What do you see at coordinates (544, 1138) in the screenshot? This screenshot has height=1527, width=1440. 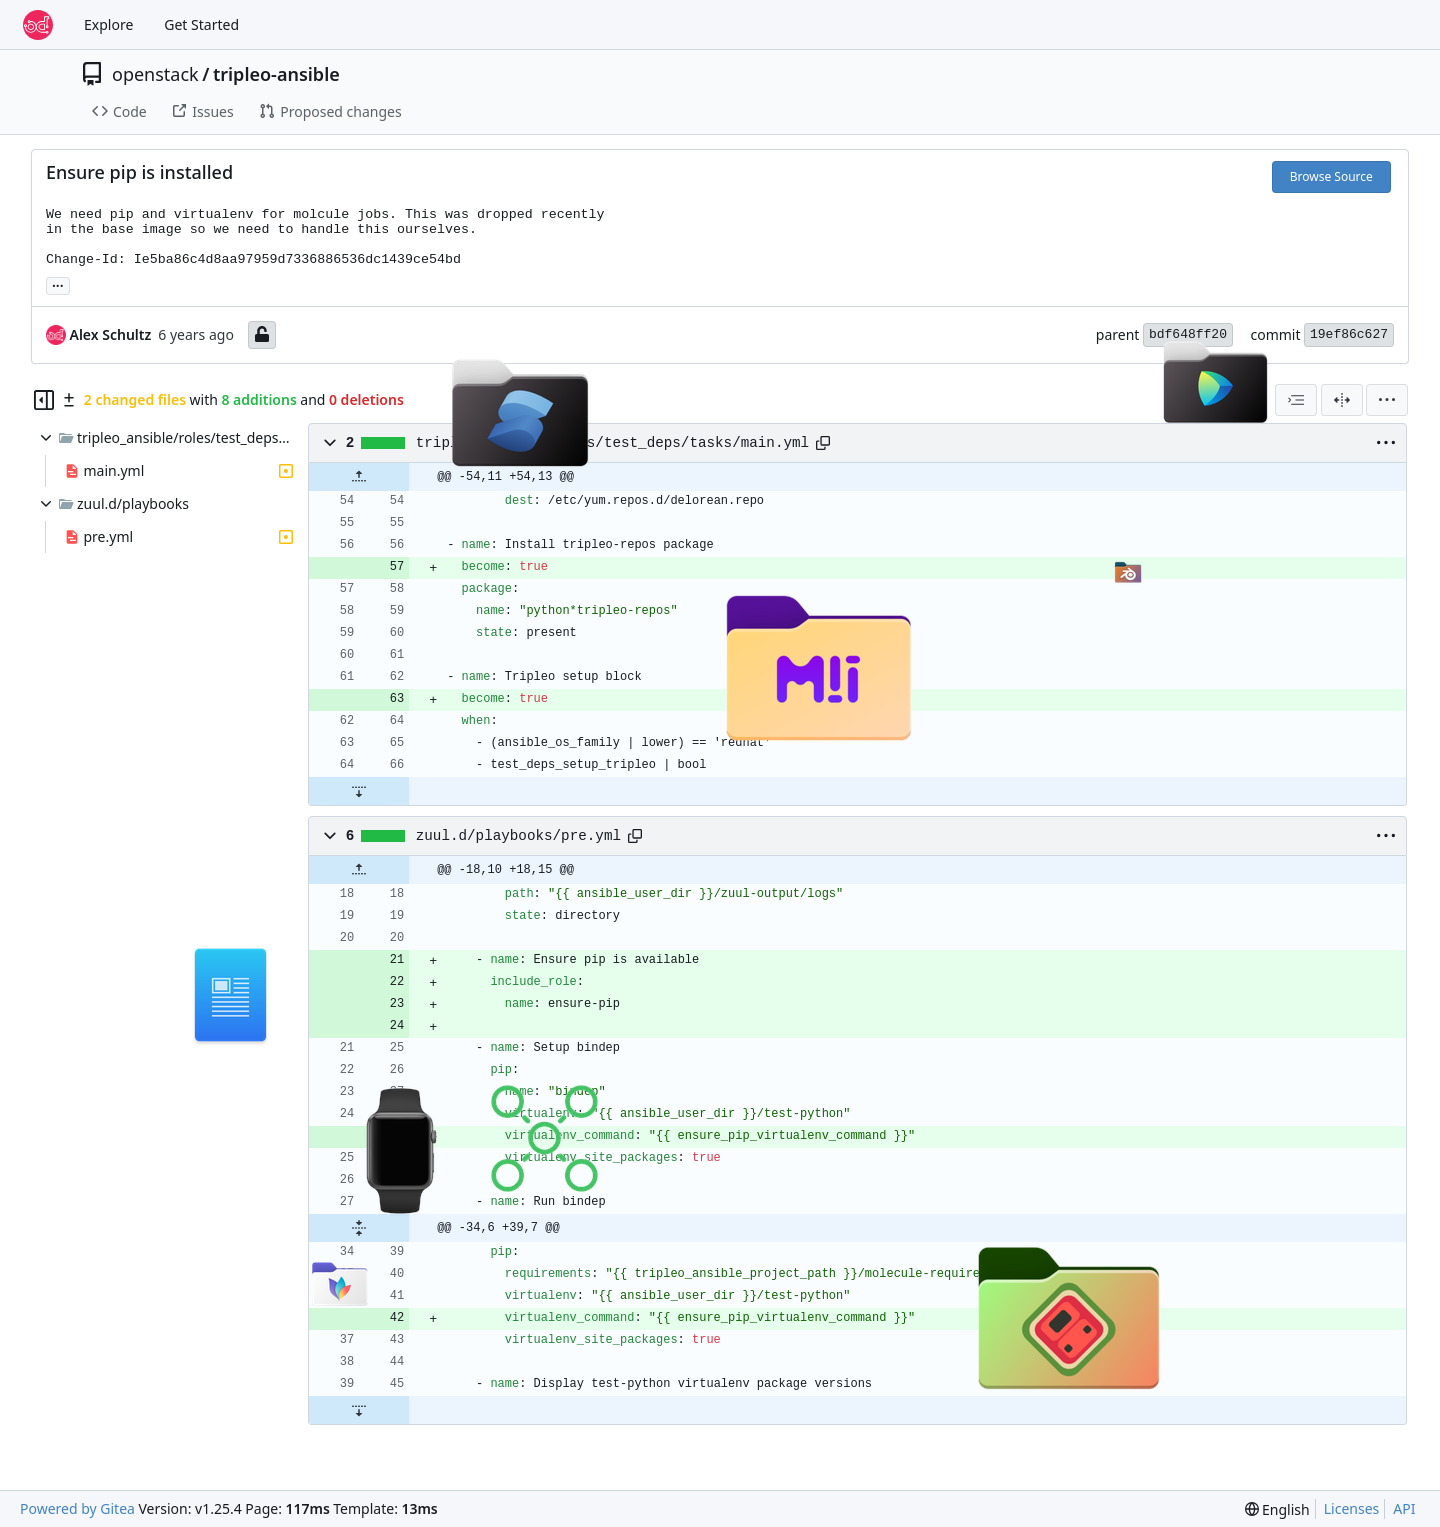 I see `access media library replication tools` at bounding box center [544, 1138].